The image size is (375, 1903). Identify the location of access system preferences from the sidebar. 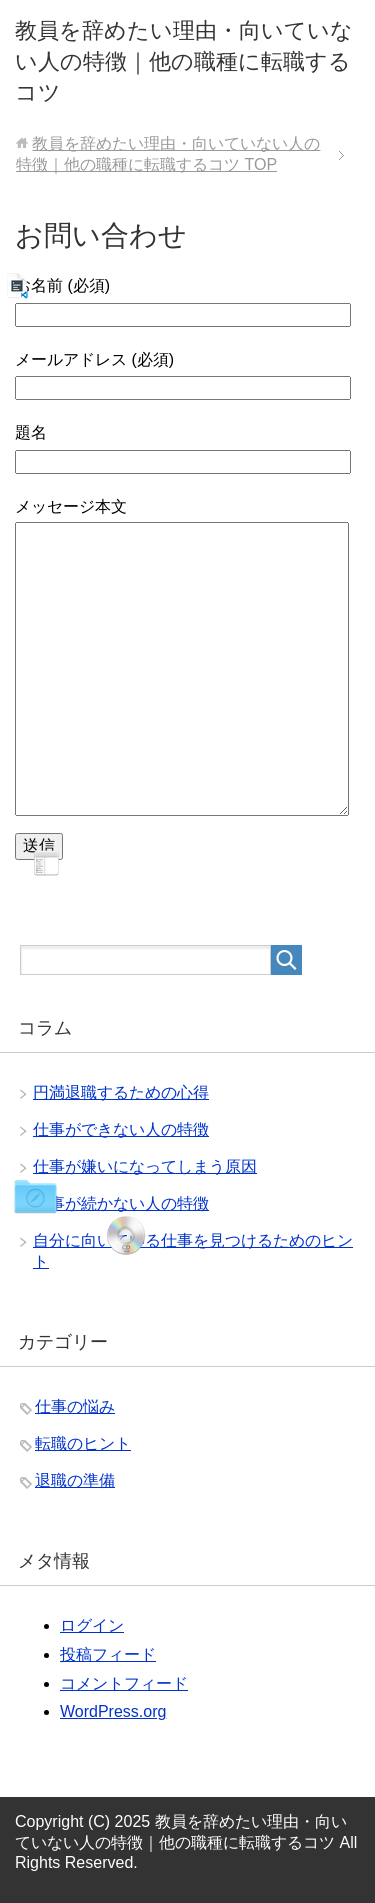
(46, 863).